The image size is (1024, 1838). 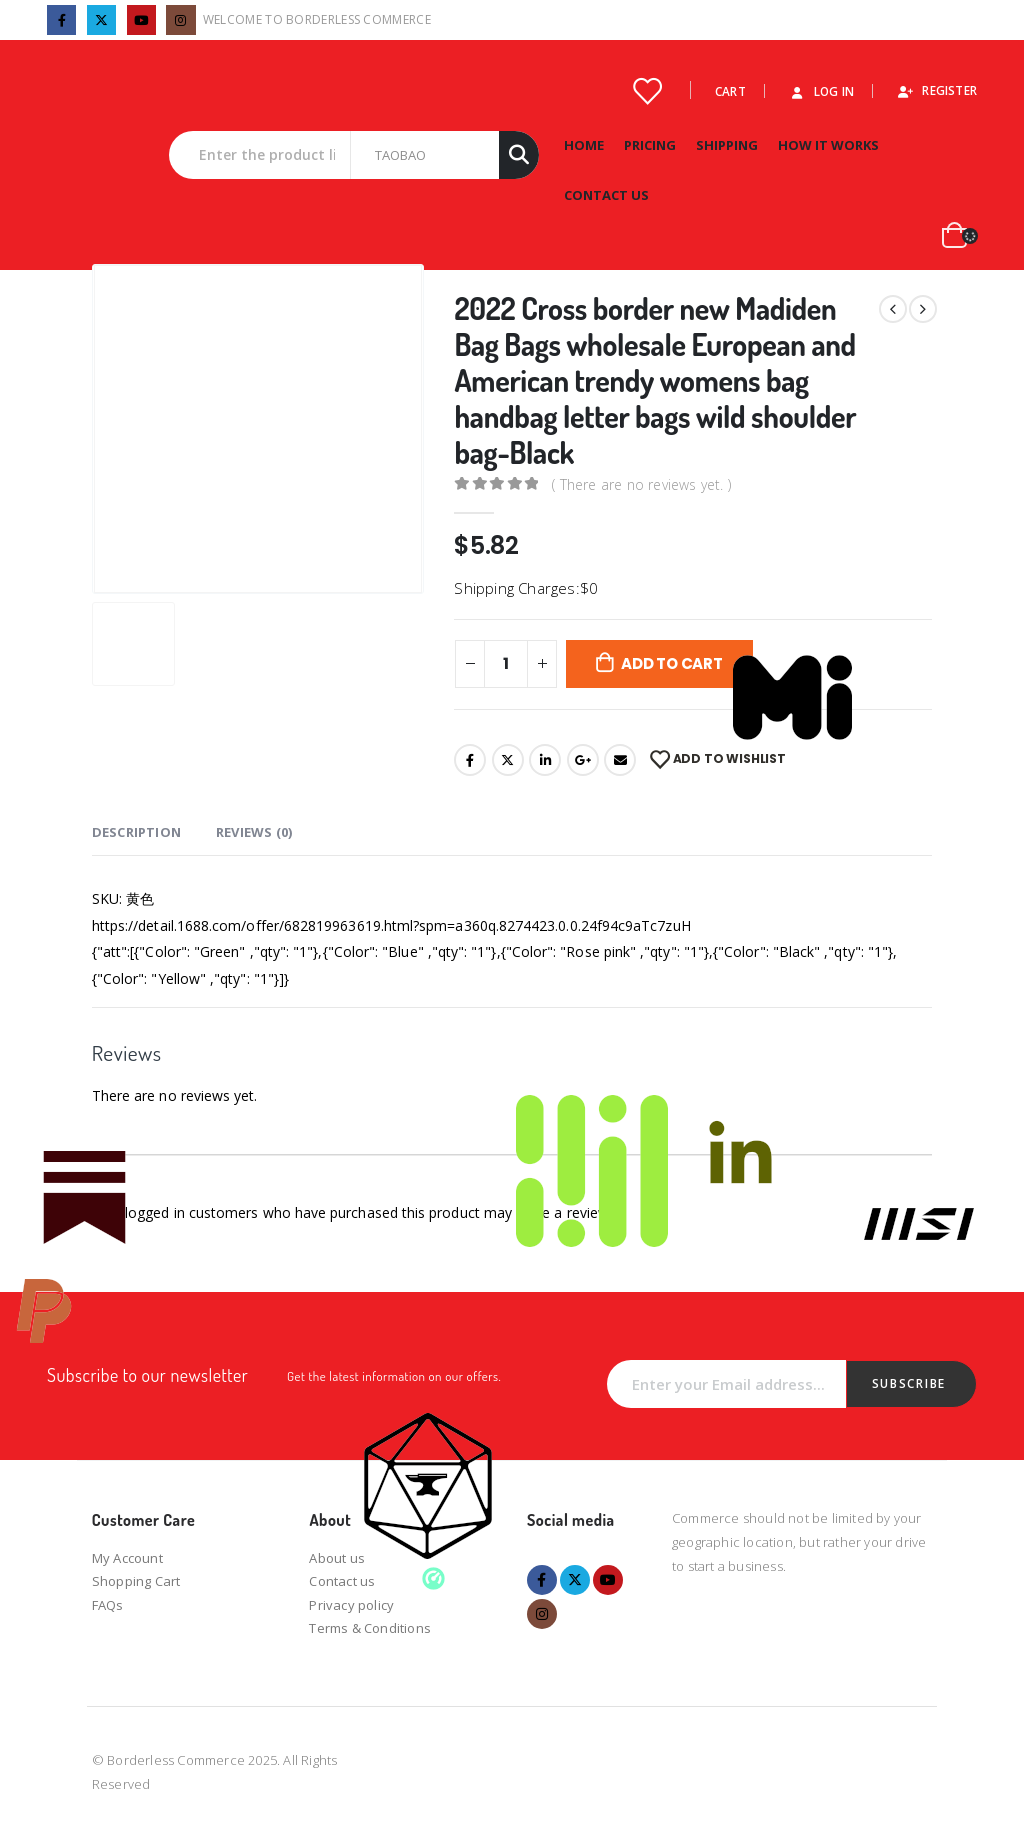 What do you see at coordinates (792, 697) in the screenshot?
I see `open the Misskey app` at bounding box center [792, 697].